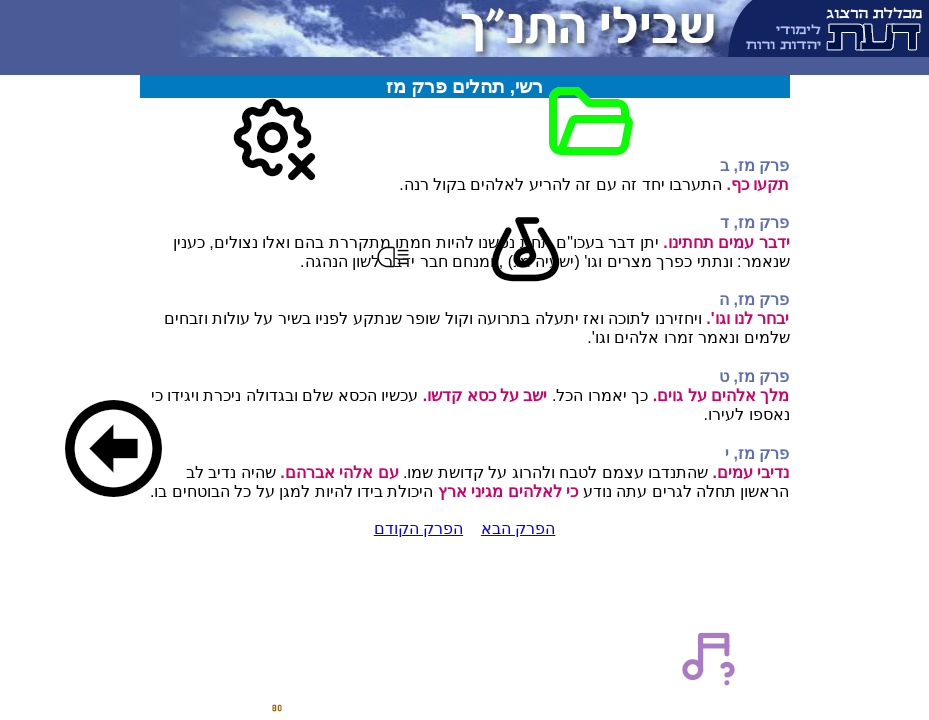  What do you see at coordinates (113, 448) in the screenshot?
I see `go back to the previous screen` at bounding box center [113, 448].